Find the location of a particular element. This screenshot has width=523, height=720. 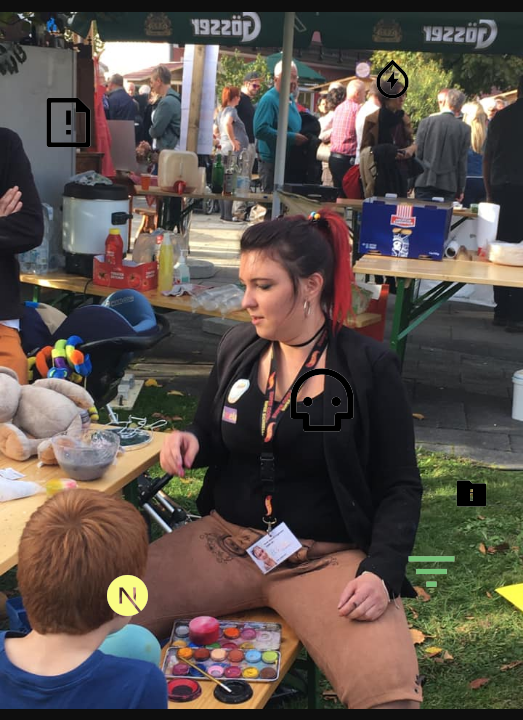

filter or sort list items is located at coordinates (431, 571).